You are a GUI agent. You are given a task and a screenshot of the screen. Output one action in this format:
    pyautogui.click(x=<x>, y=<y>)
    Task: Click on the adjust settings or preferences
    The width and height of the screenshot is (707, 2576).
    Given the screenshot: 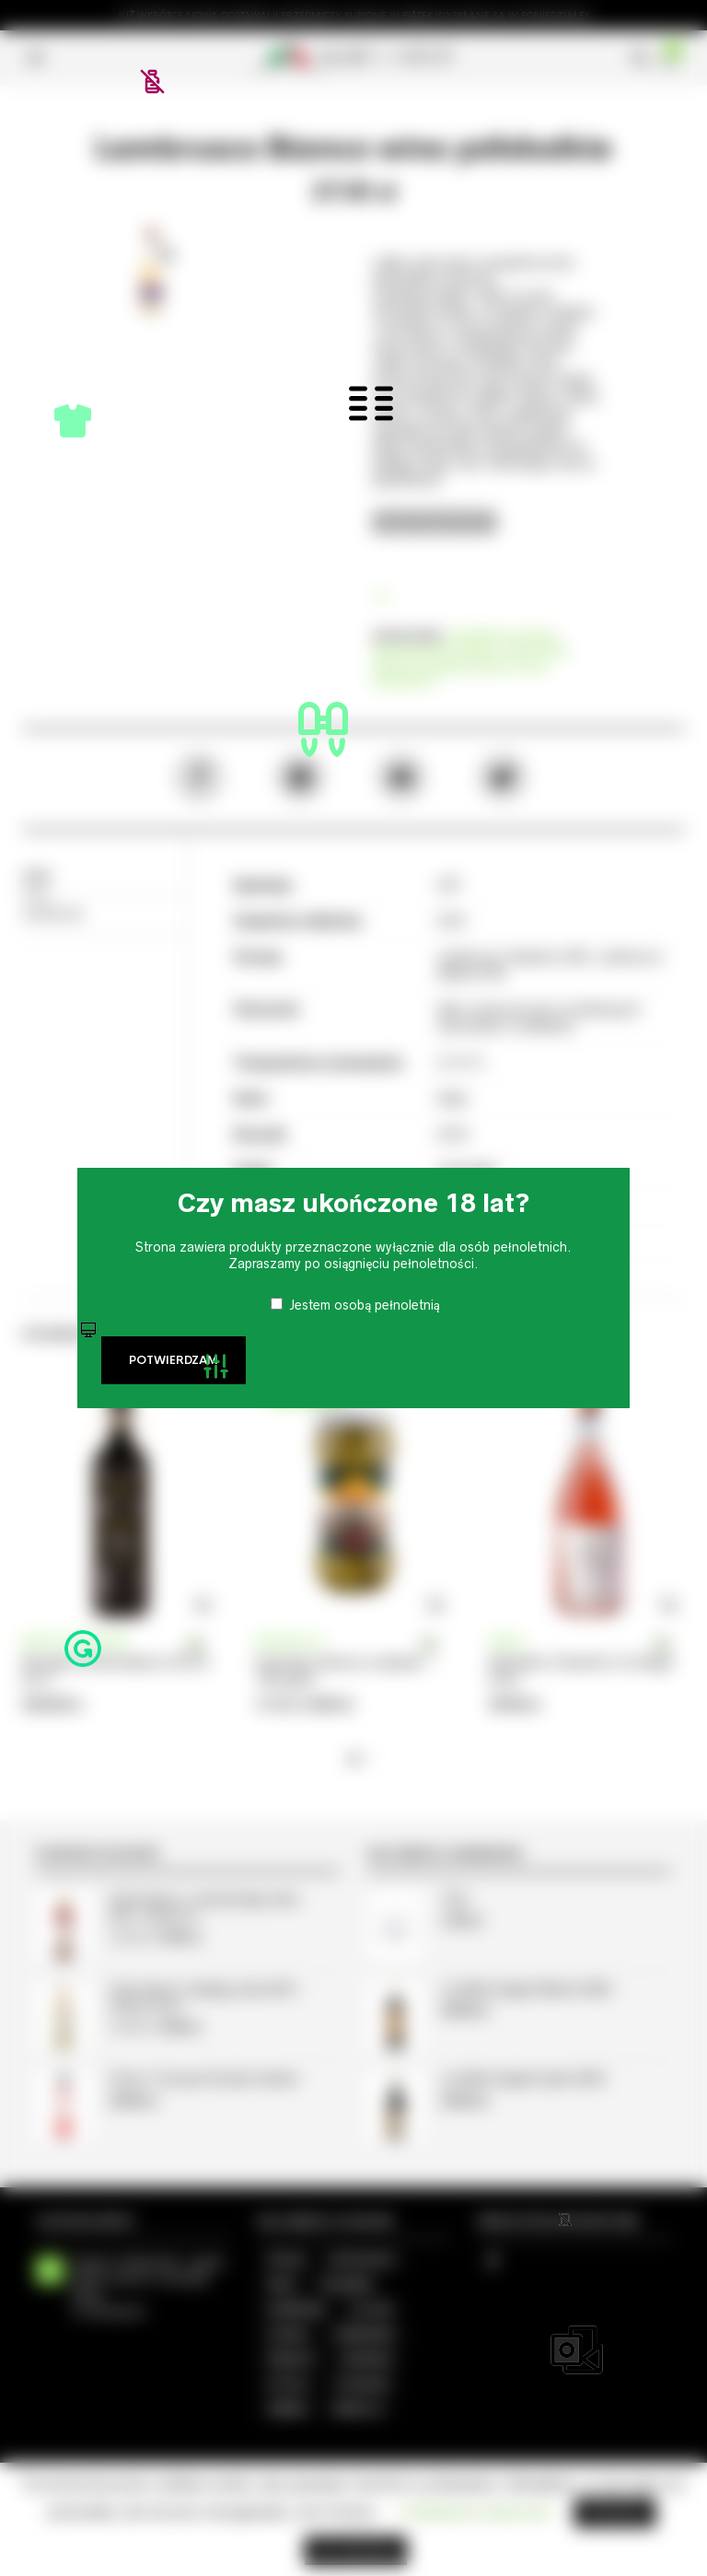 What is the action you would take?
    pyautogui.click(x=215, y=1366)
    